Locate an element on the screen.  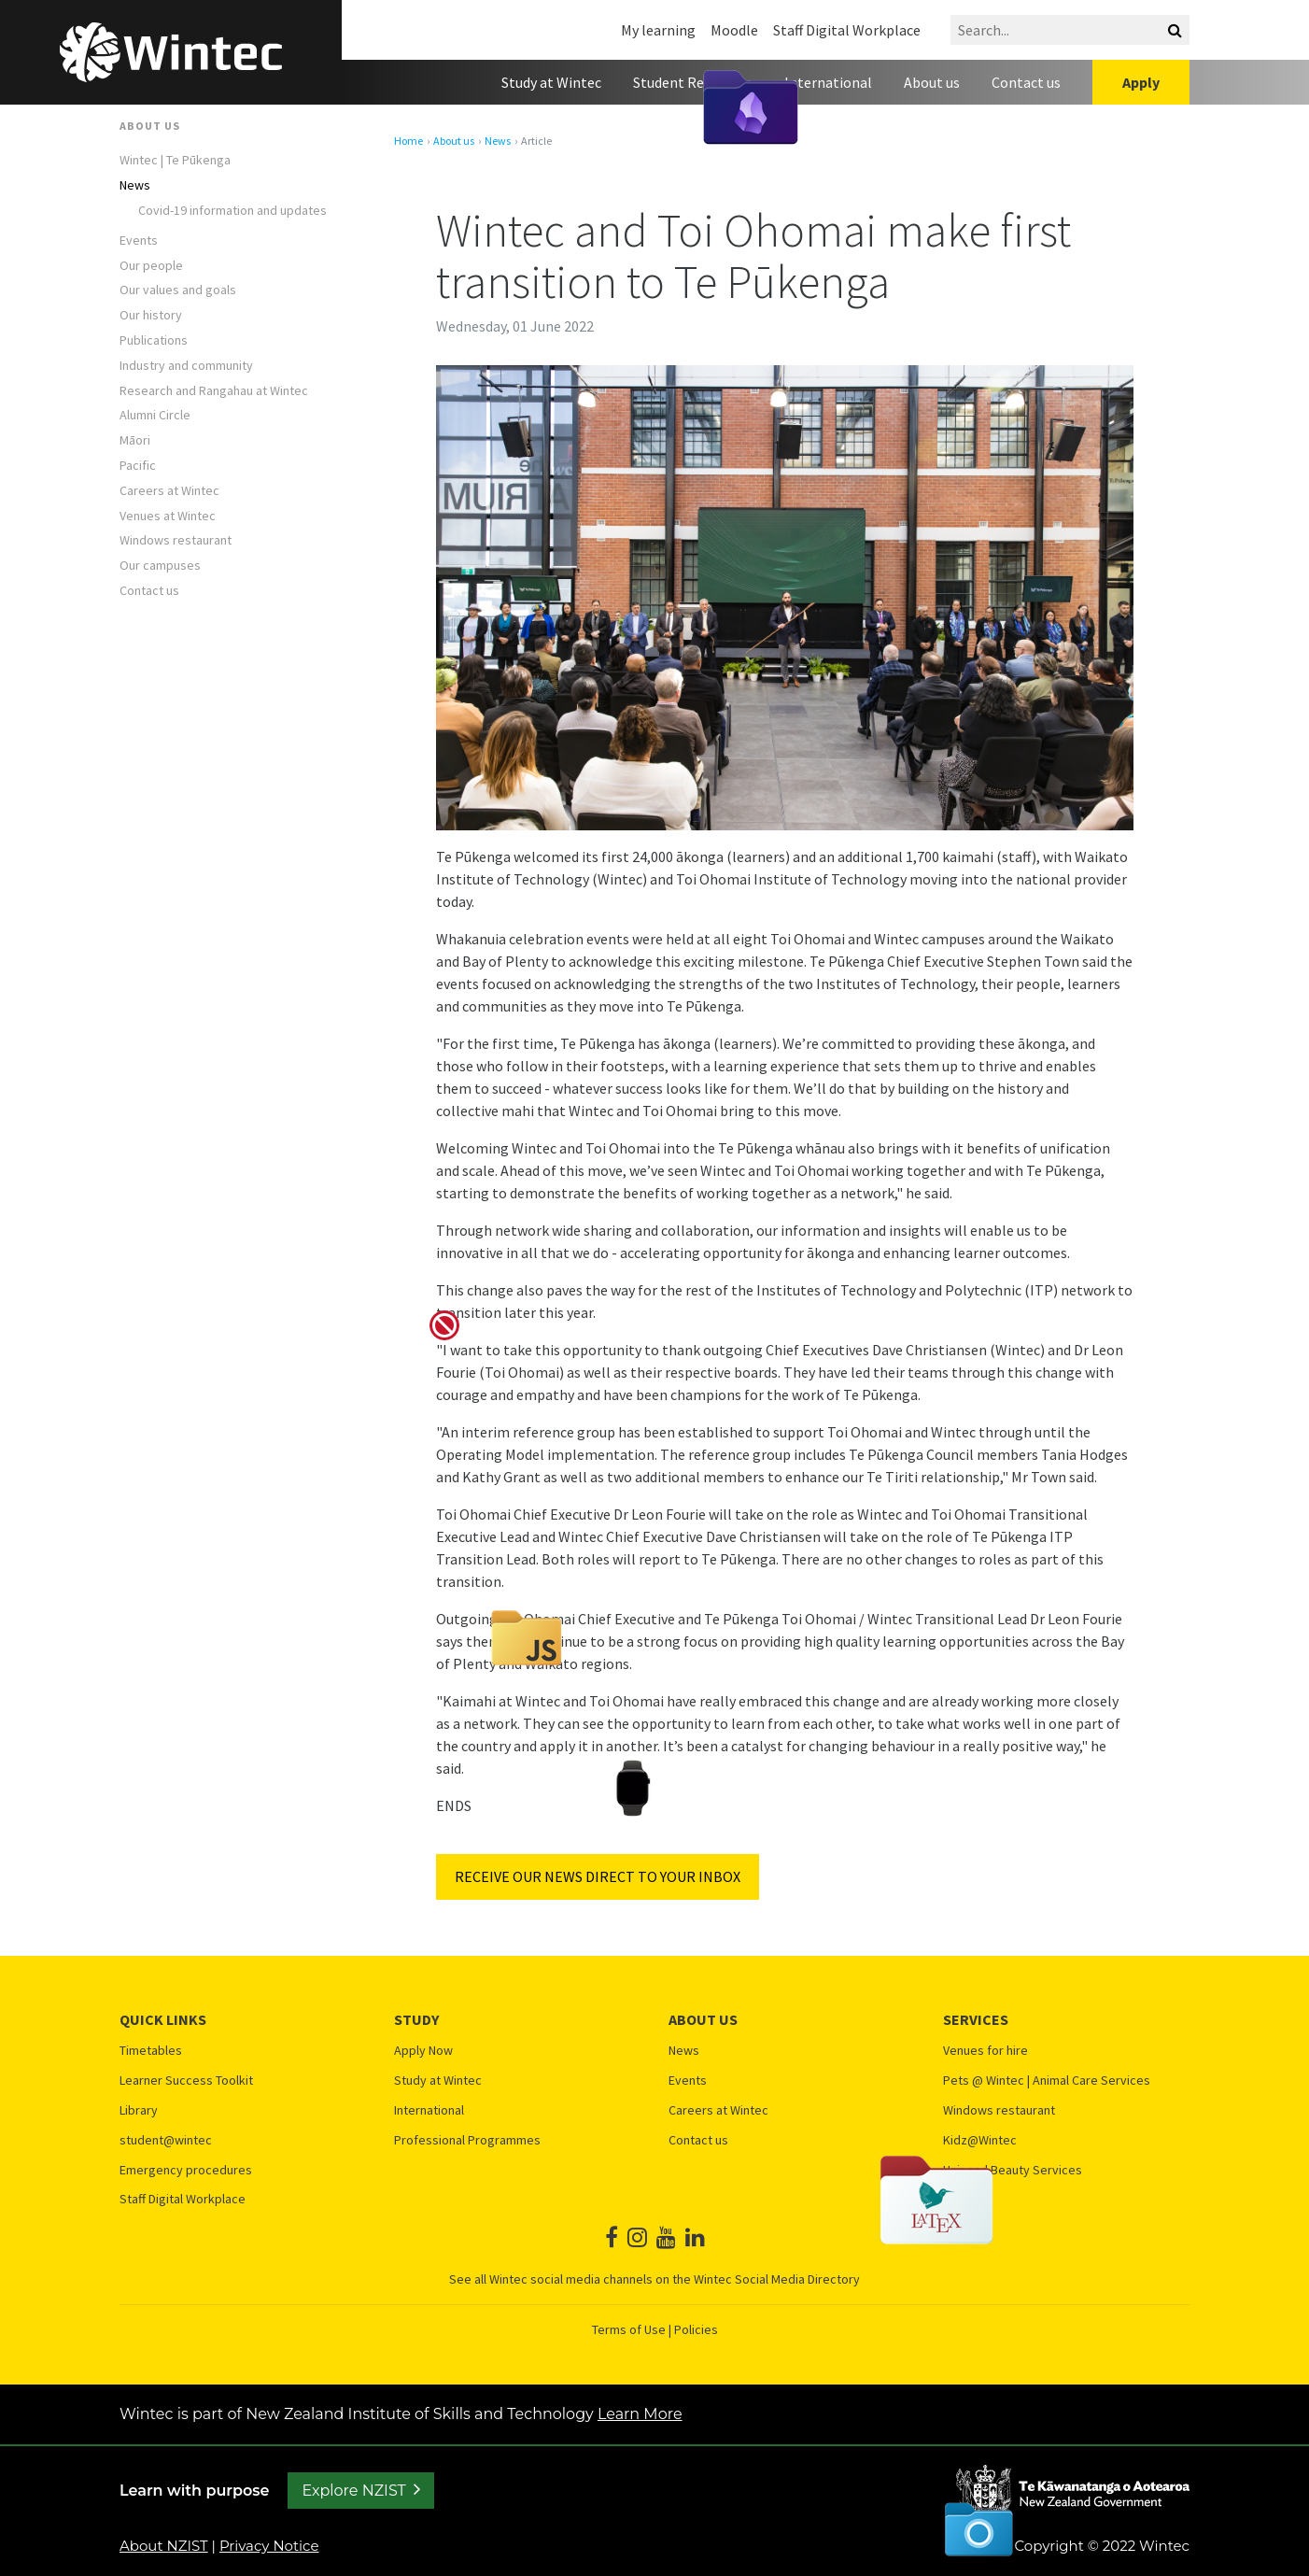
open folder containing LaTeX documents is located at coordinates (936, 2202).